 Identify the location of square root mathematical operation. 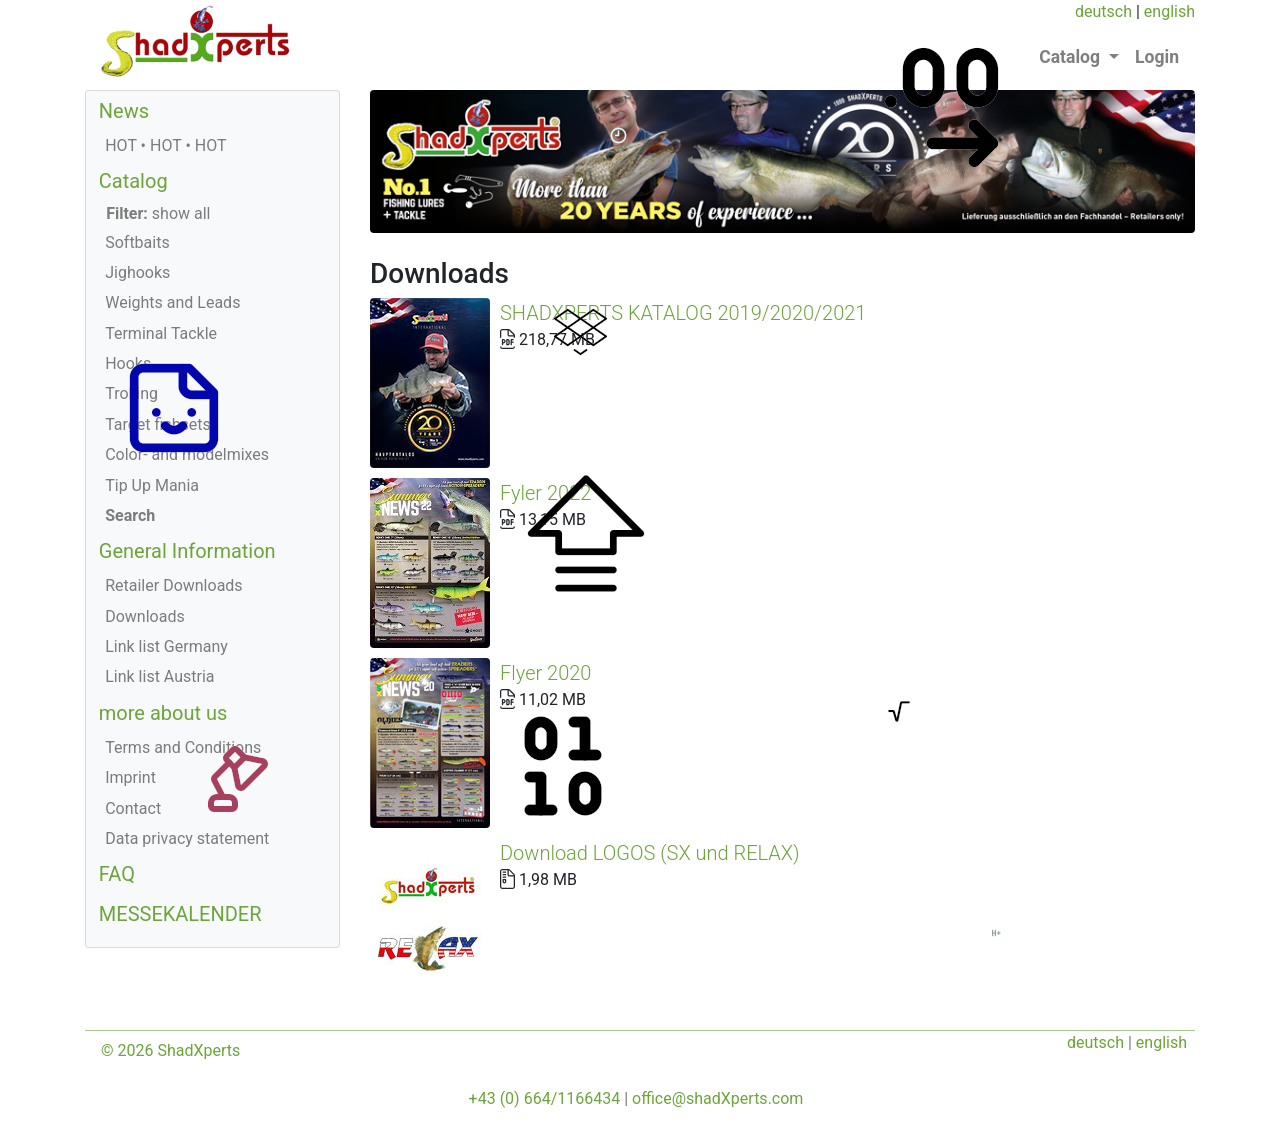
(899, 711).